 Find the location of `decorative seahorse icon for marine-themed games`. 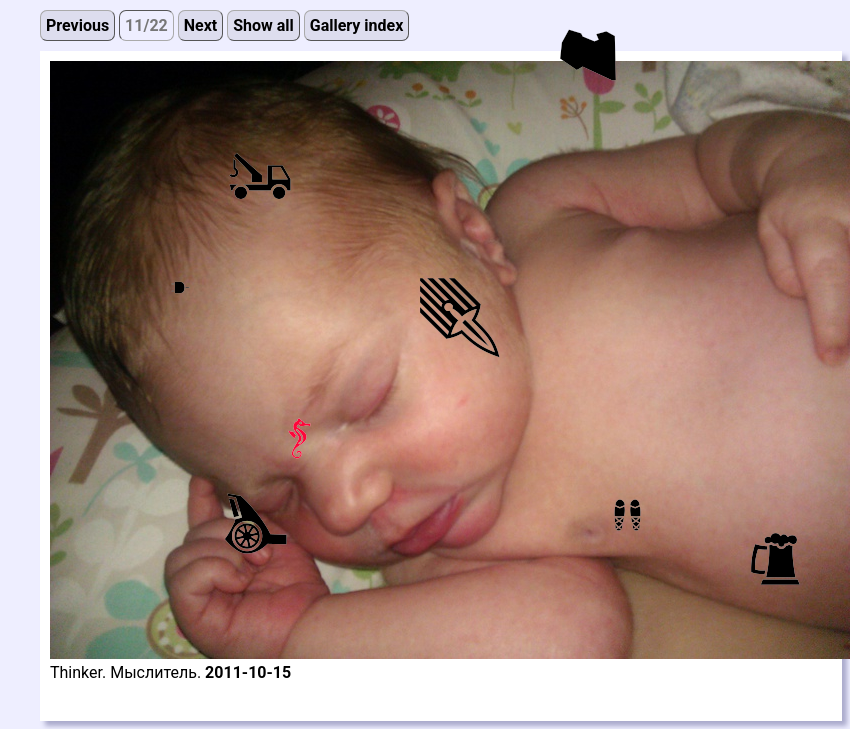

decorative seahorse icon for marine-themed games is located at coordinates (299, 438).